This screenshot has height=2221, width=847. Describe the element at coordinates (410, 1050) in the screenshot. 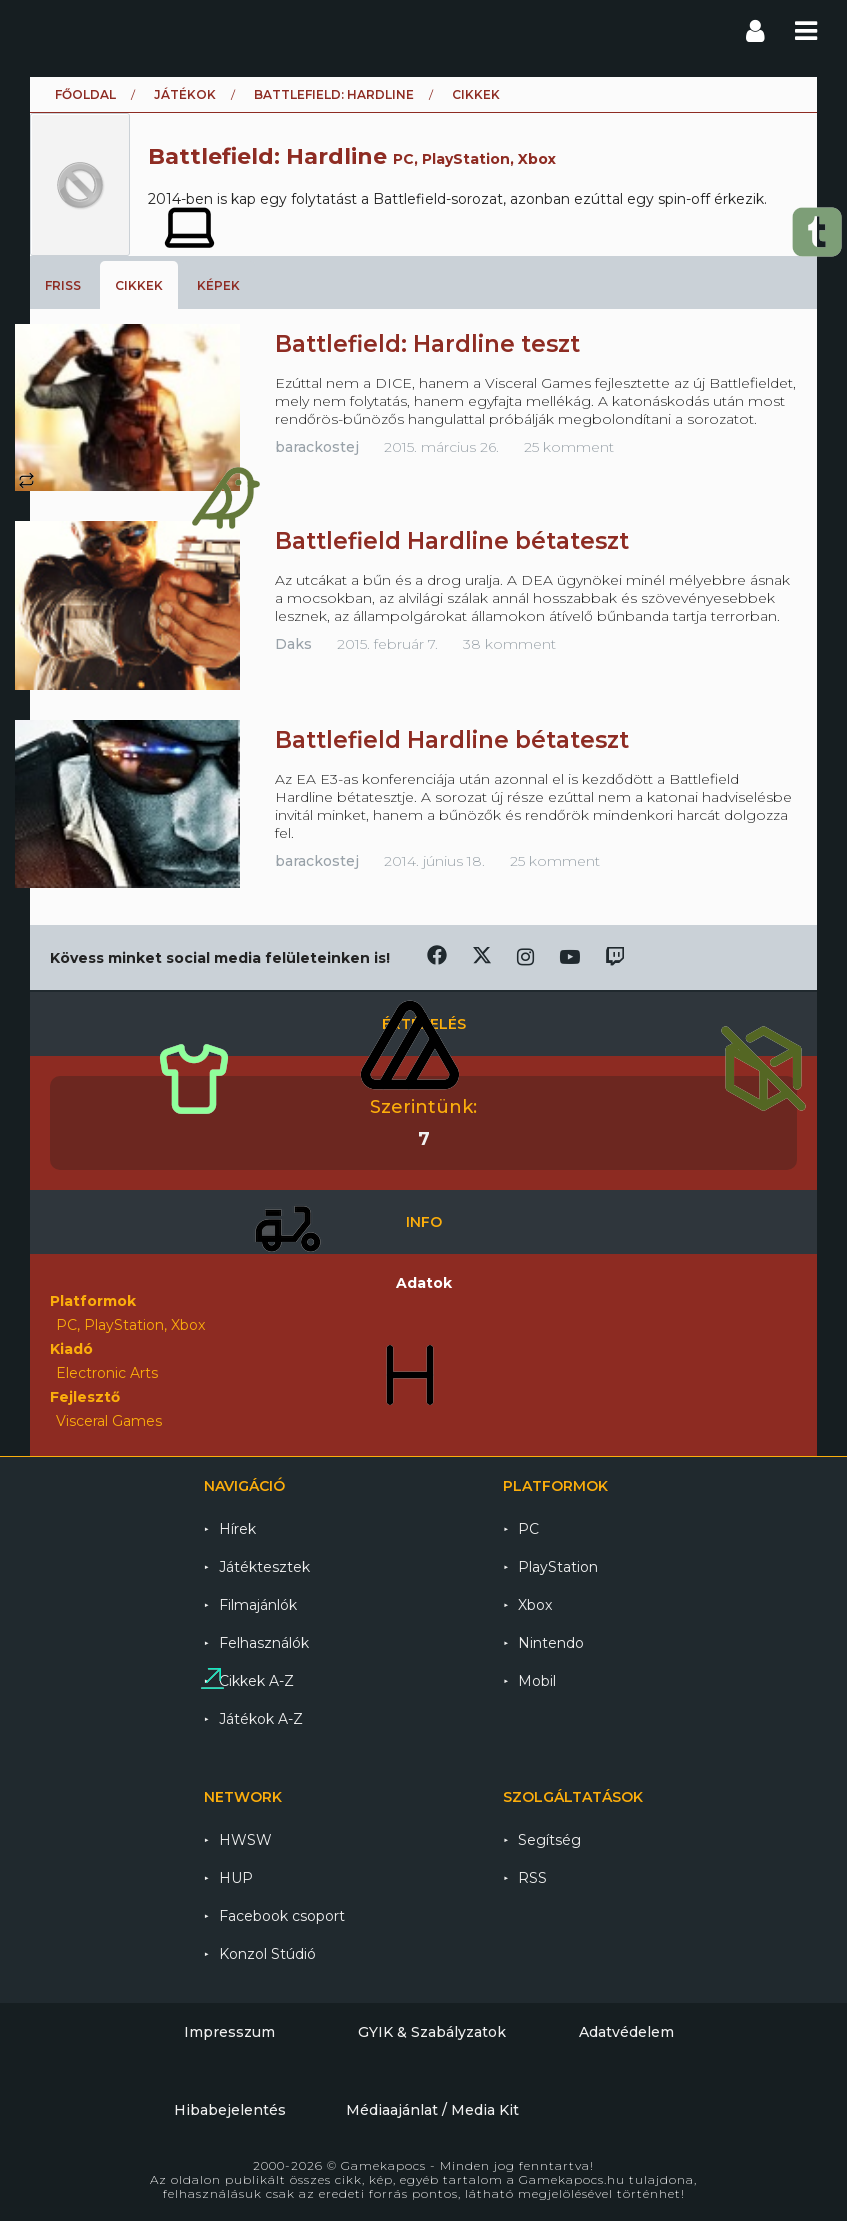

I see `do not use chlorine bleach care instruction` at that location.